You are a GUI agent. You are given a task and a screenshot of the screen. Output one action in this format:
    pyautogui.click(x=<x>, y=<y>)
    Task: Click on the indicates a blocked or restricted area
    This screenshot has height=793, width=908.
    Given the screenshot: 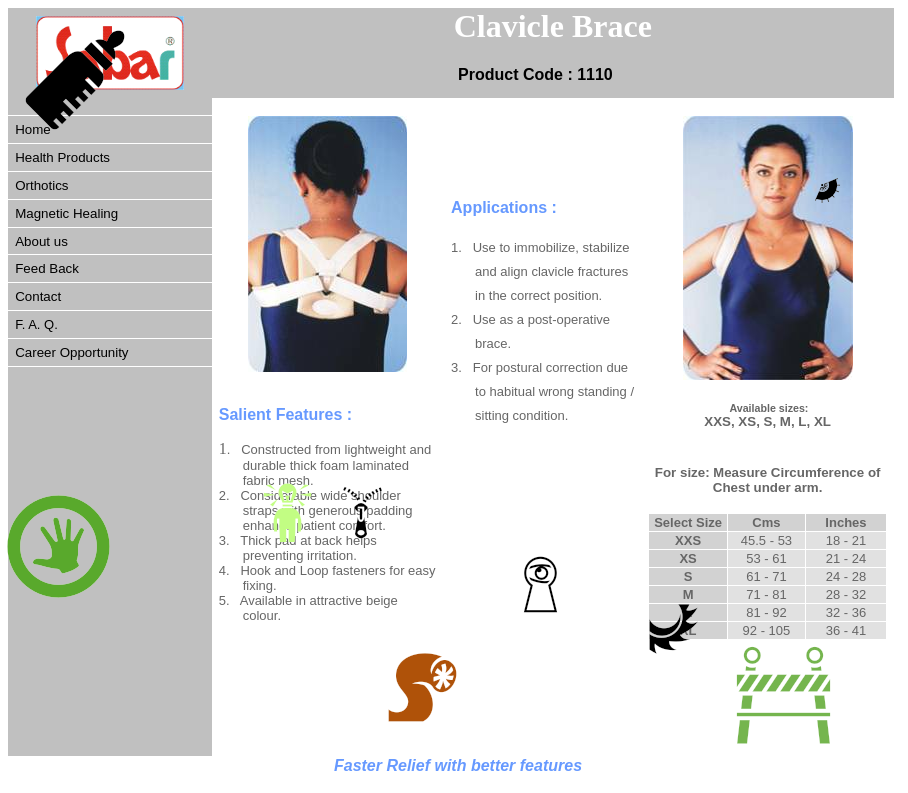 What is the action you would take?
    pyautogui.click(x=783, y=693)
    